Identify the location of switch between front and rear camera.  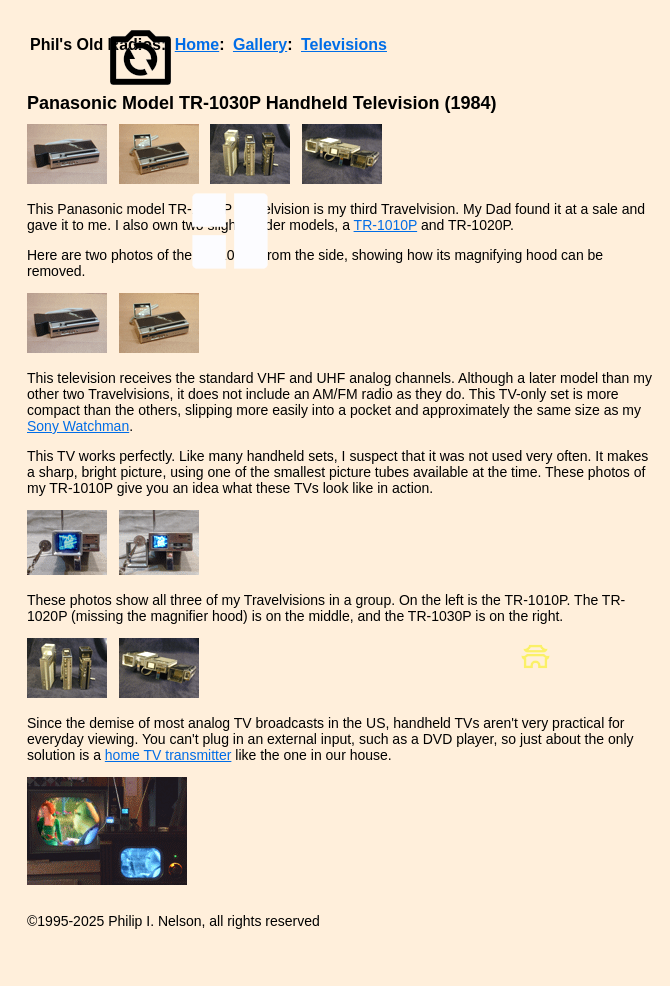
(140, 57).